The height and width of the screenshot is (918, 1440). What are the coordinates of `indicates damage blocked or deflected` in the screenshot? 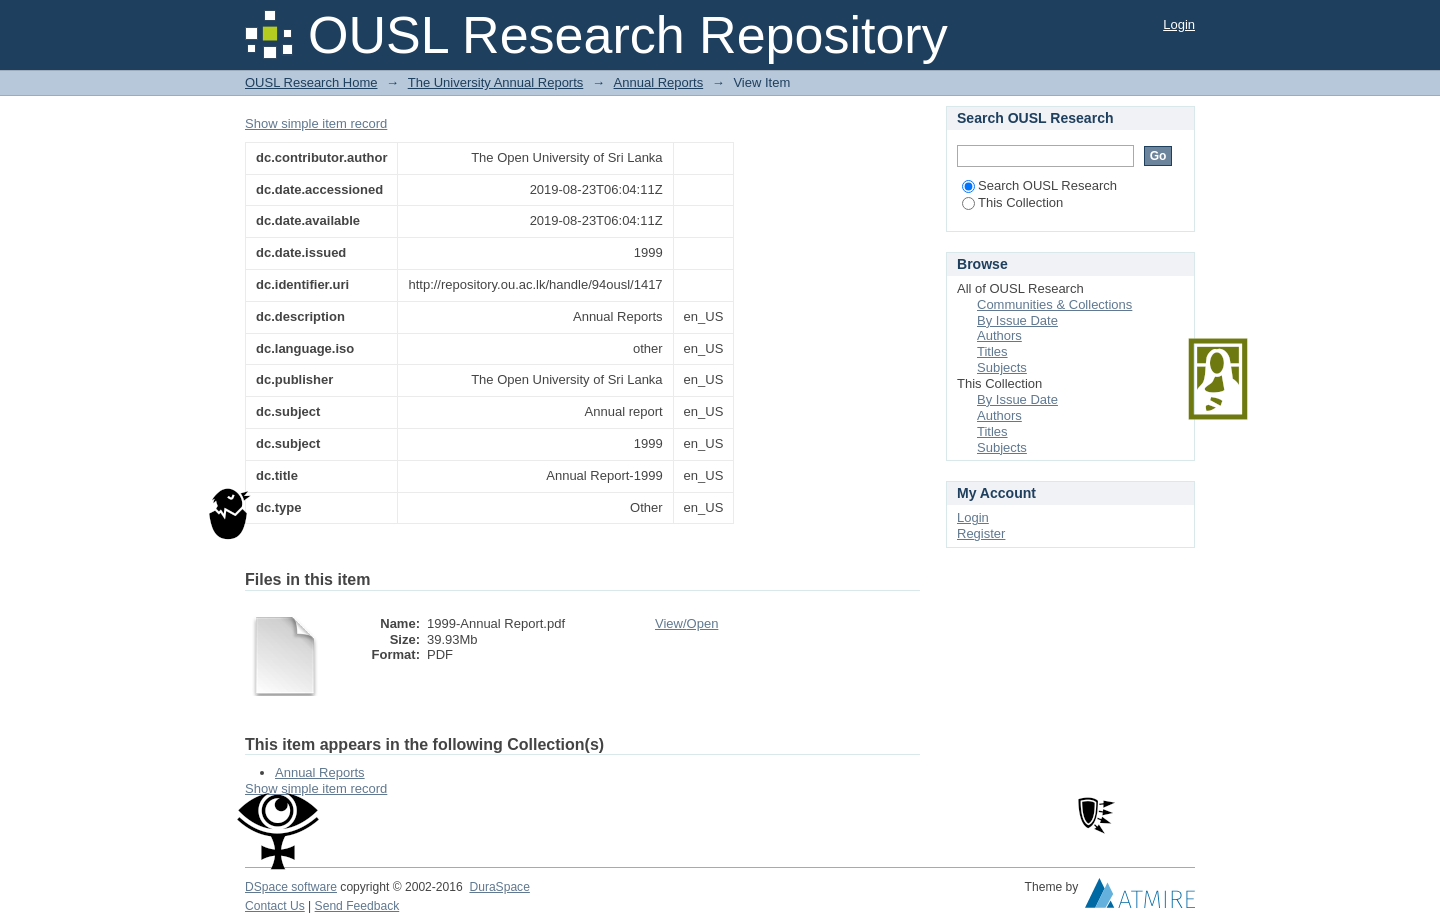 It's located at (1096, 815).